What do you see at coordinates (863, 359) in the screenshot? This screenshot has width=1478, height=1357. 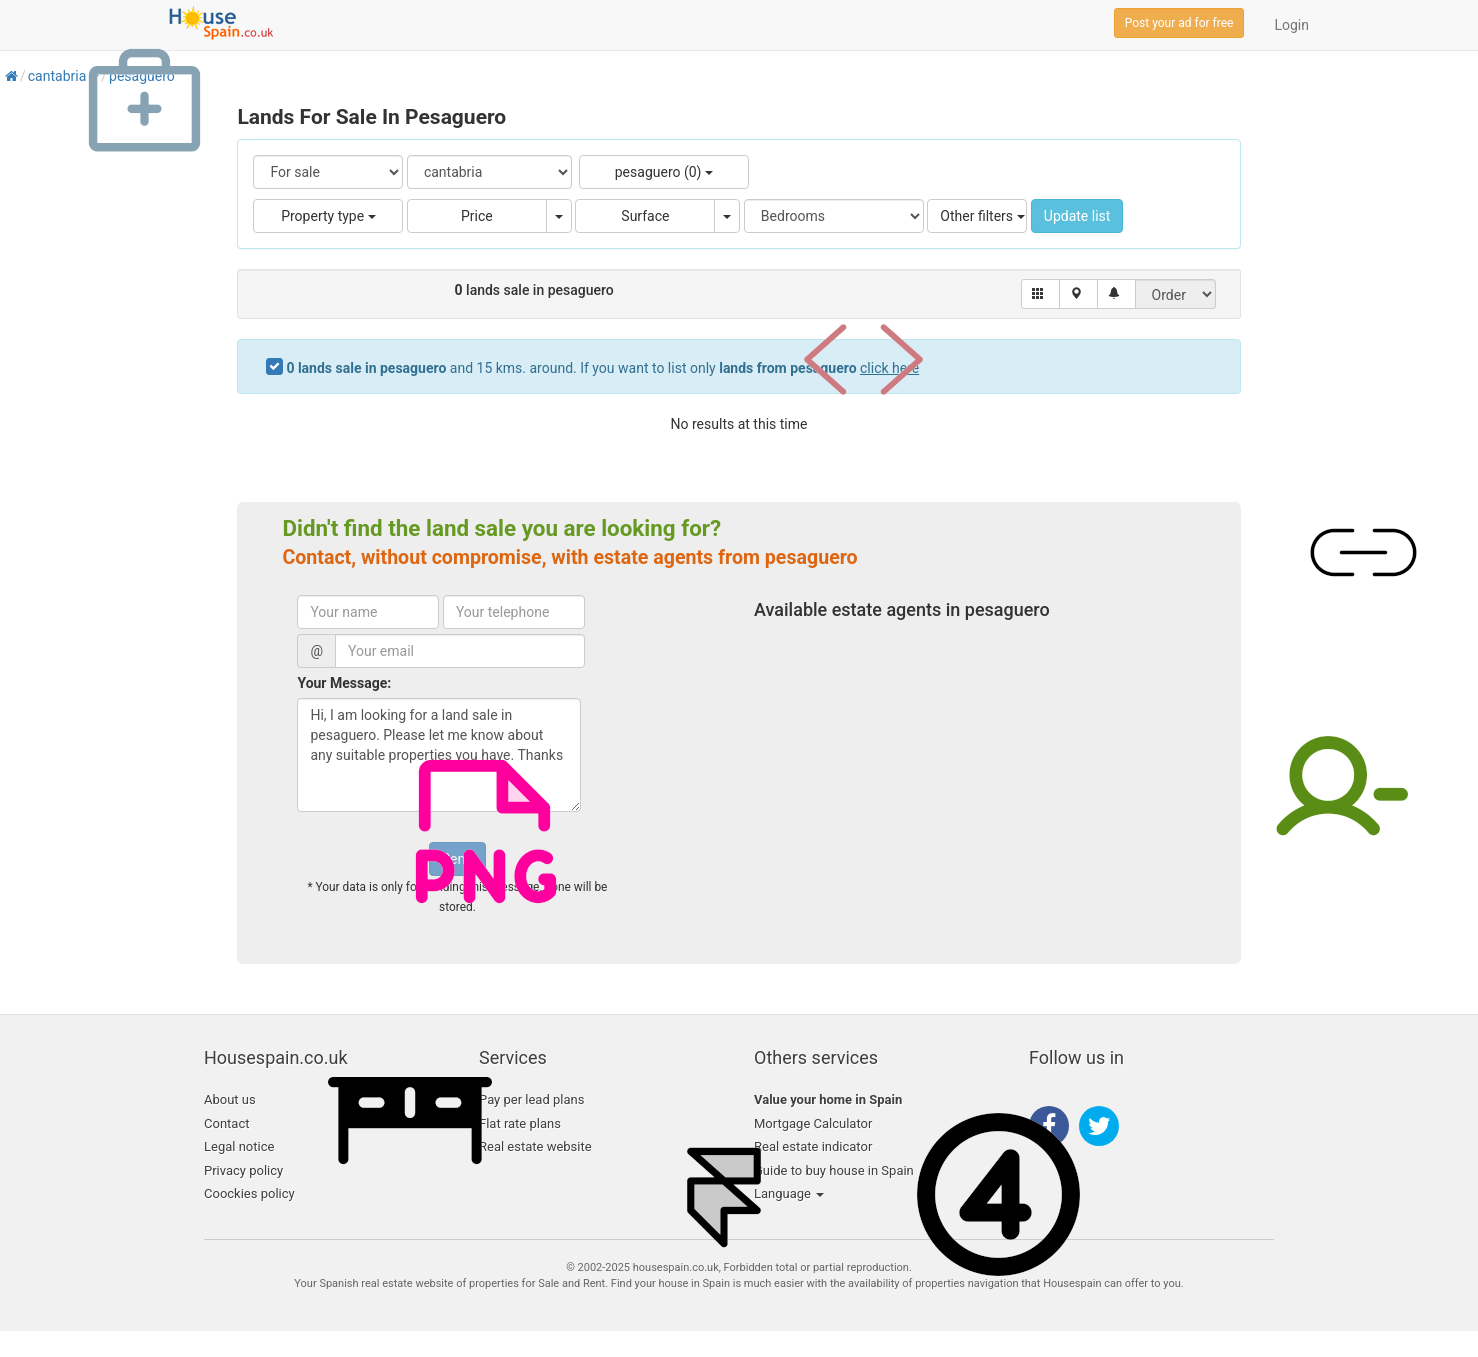 I see `view or edit source code` at bounding box center [863, 359].